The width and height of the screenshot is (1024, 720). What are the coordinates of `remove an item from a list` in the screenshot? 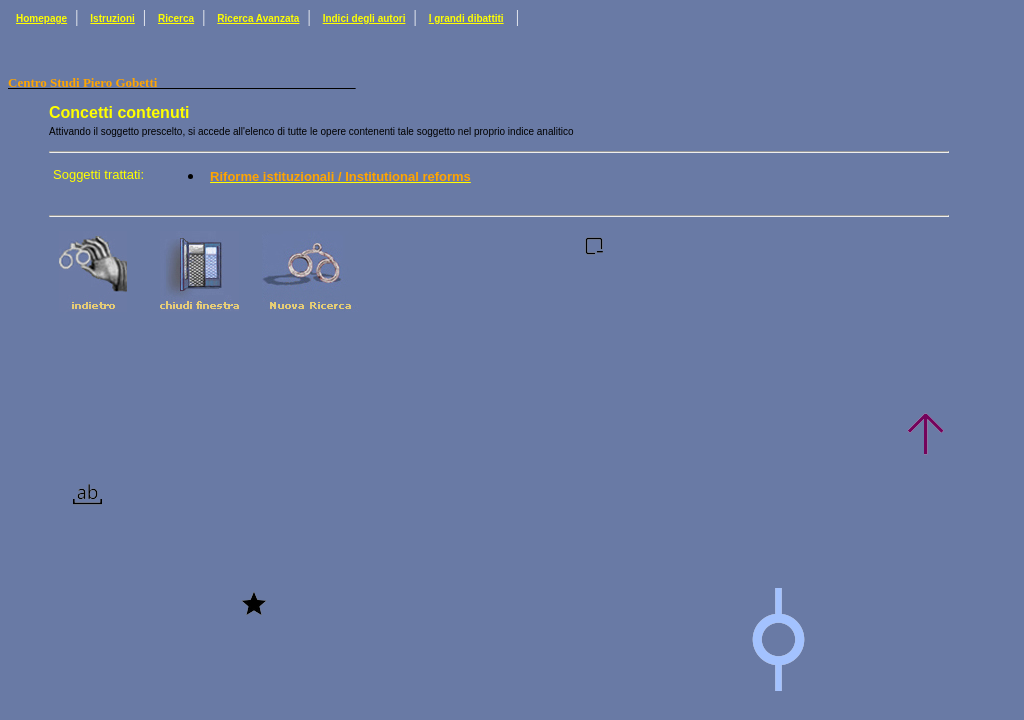 It's located at (594, 246).